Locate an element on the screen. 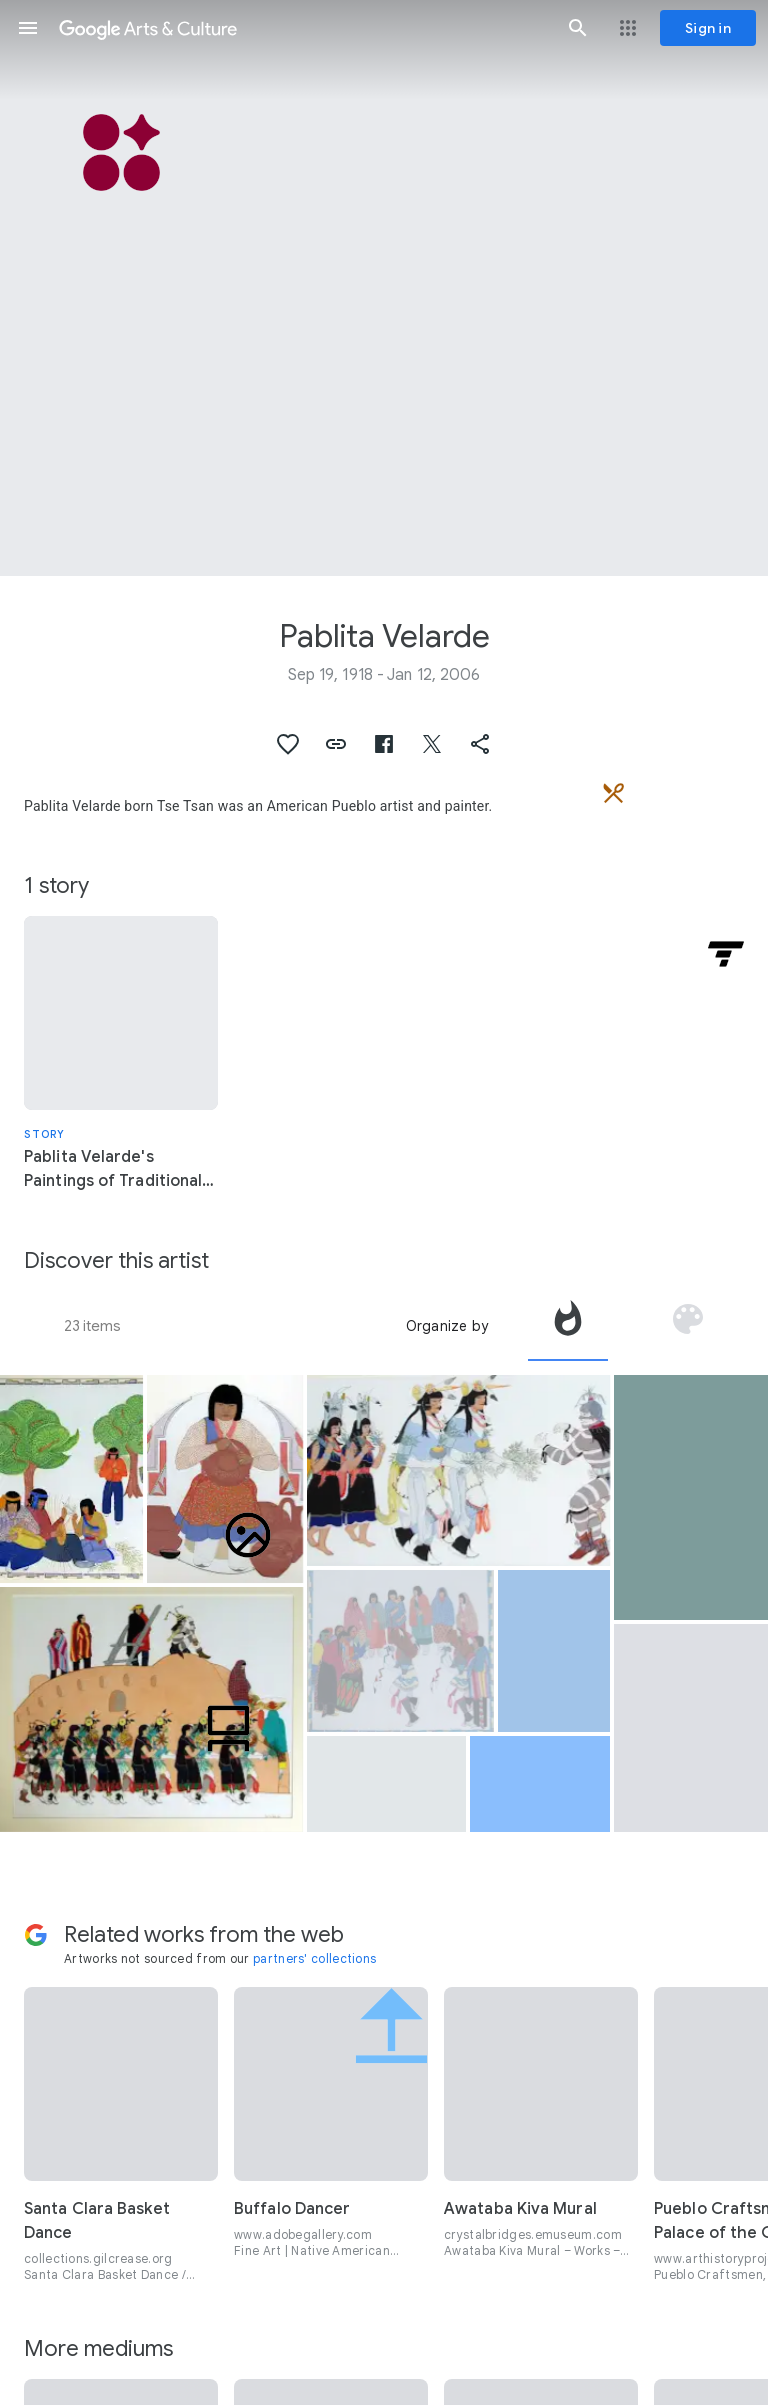  view image or photo gallery is located at coordinates (248, 1535).